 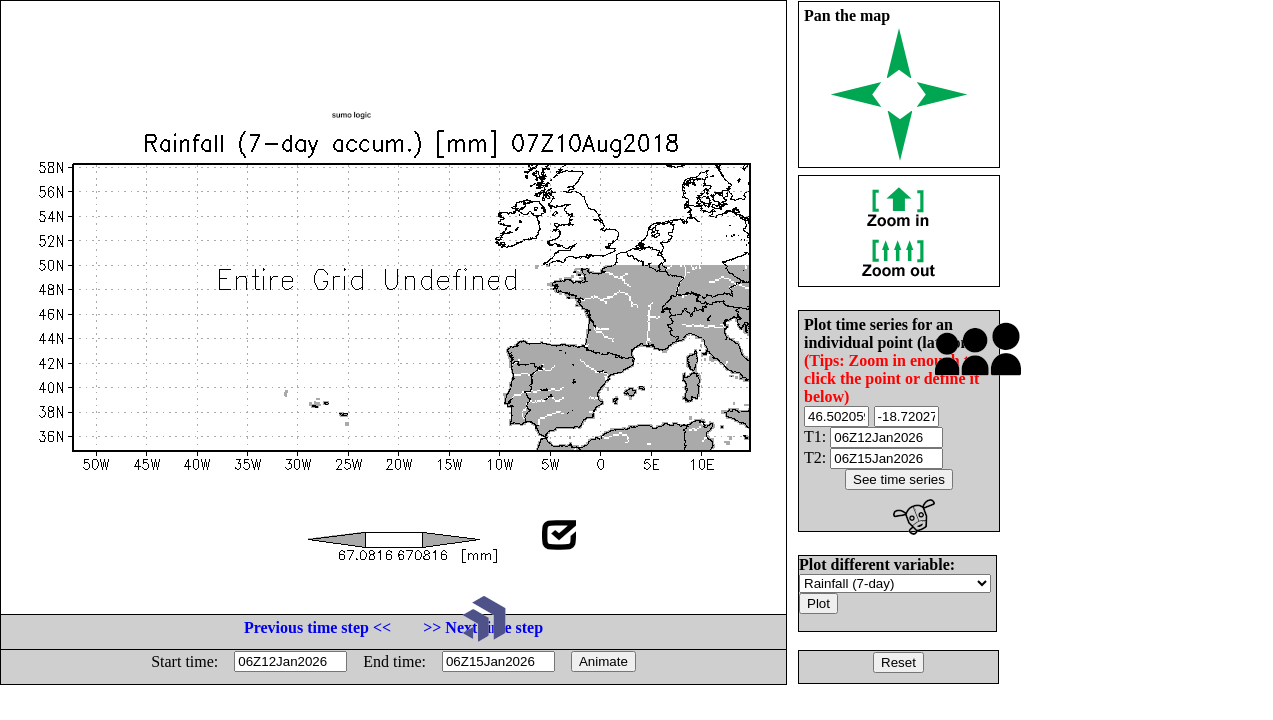 What do you see at coordinates (914, 517) in the screenshot?
I see `visit tindie marketplace` at bounding box center [914, 517].